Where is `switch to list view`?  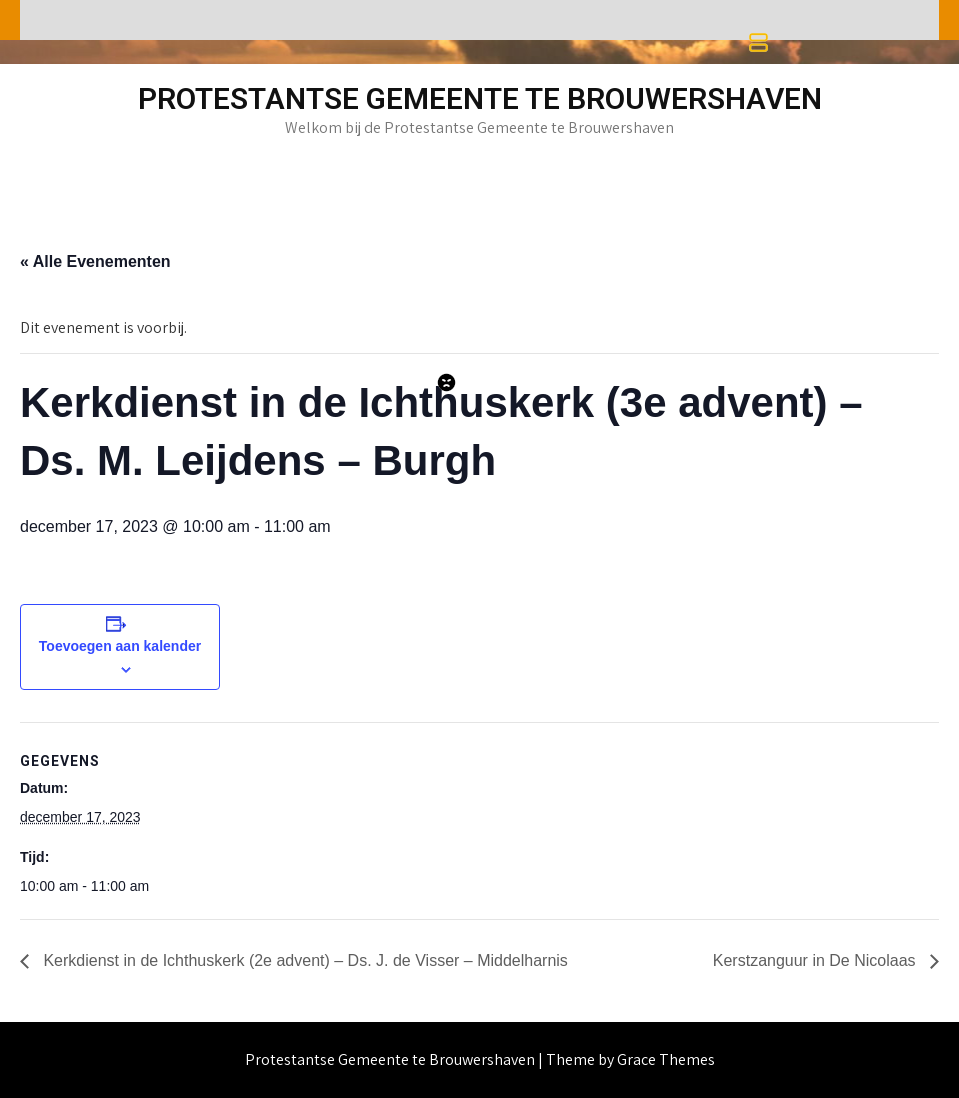 switch to list view is located at coordinates (758, 42).